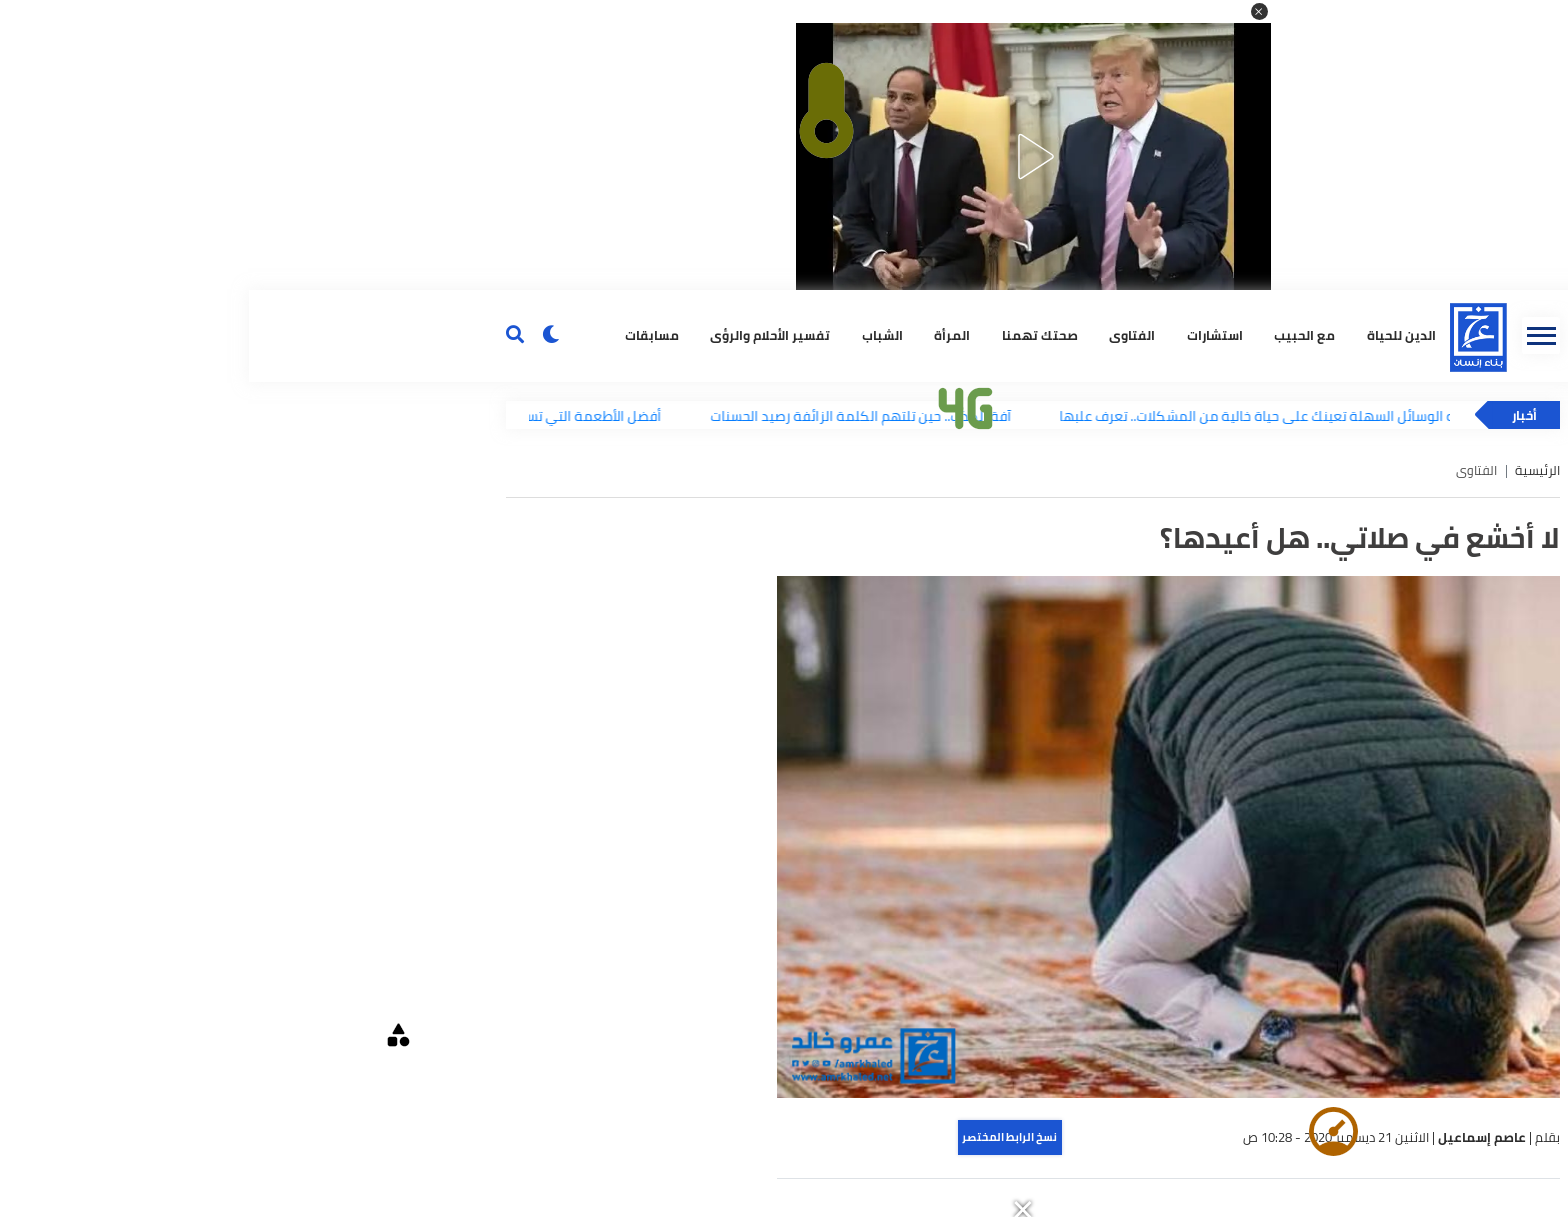  I want to click on indicates 4G cellular network connectivity, so click(967, 408).